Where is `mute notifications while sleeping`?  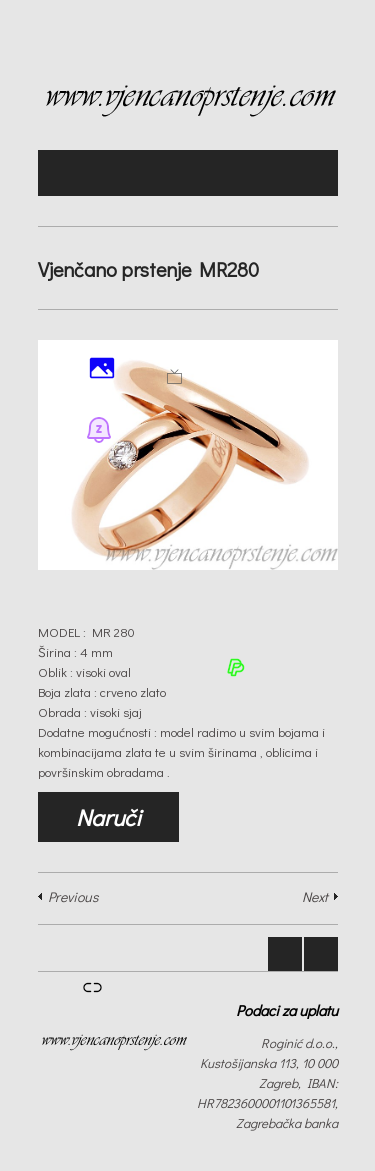
mute notifications while sleeping is located at coordinates (99, 430).